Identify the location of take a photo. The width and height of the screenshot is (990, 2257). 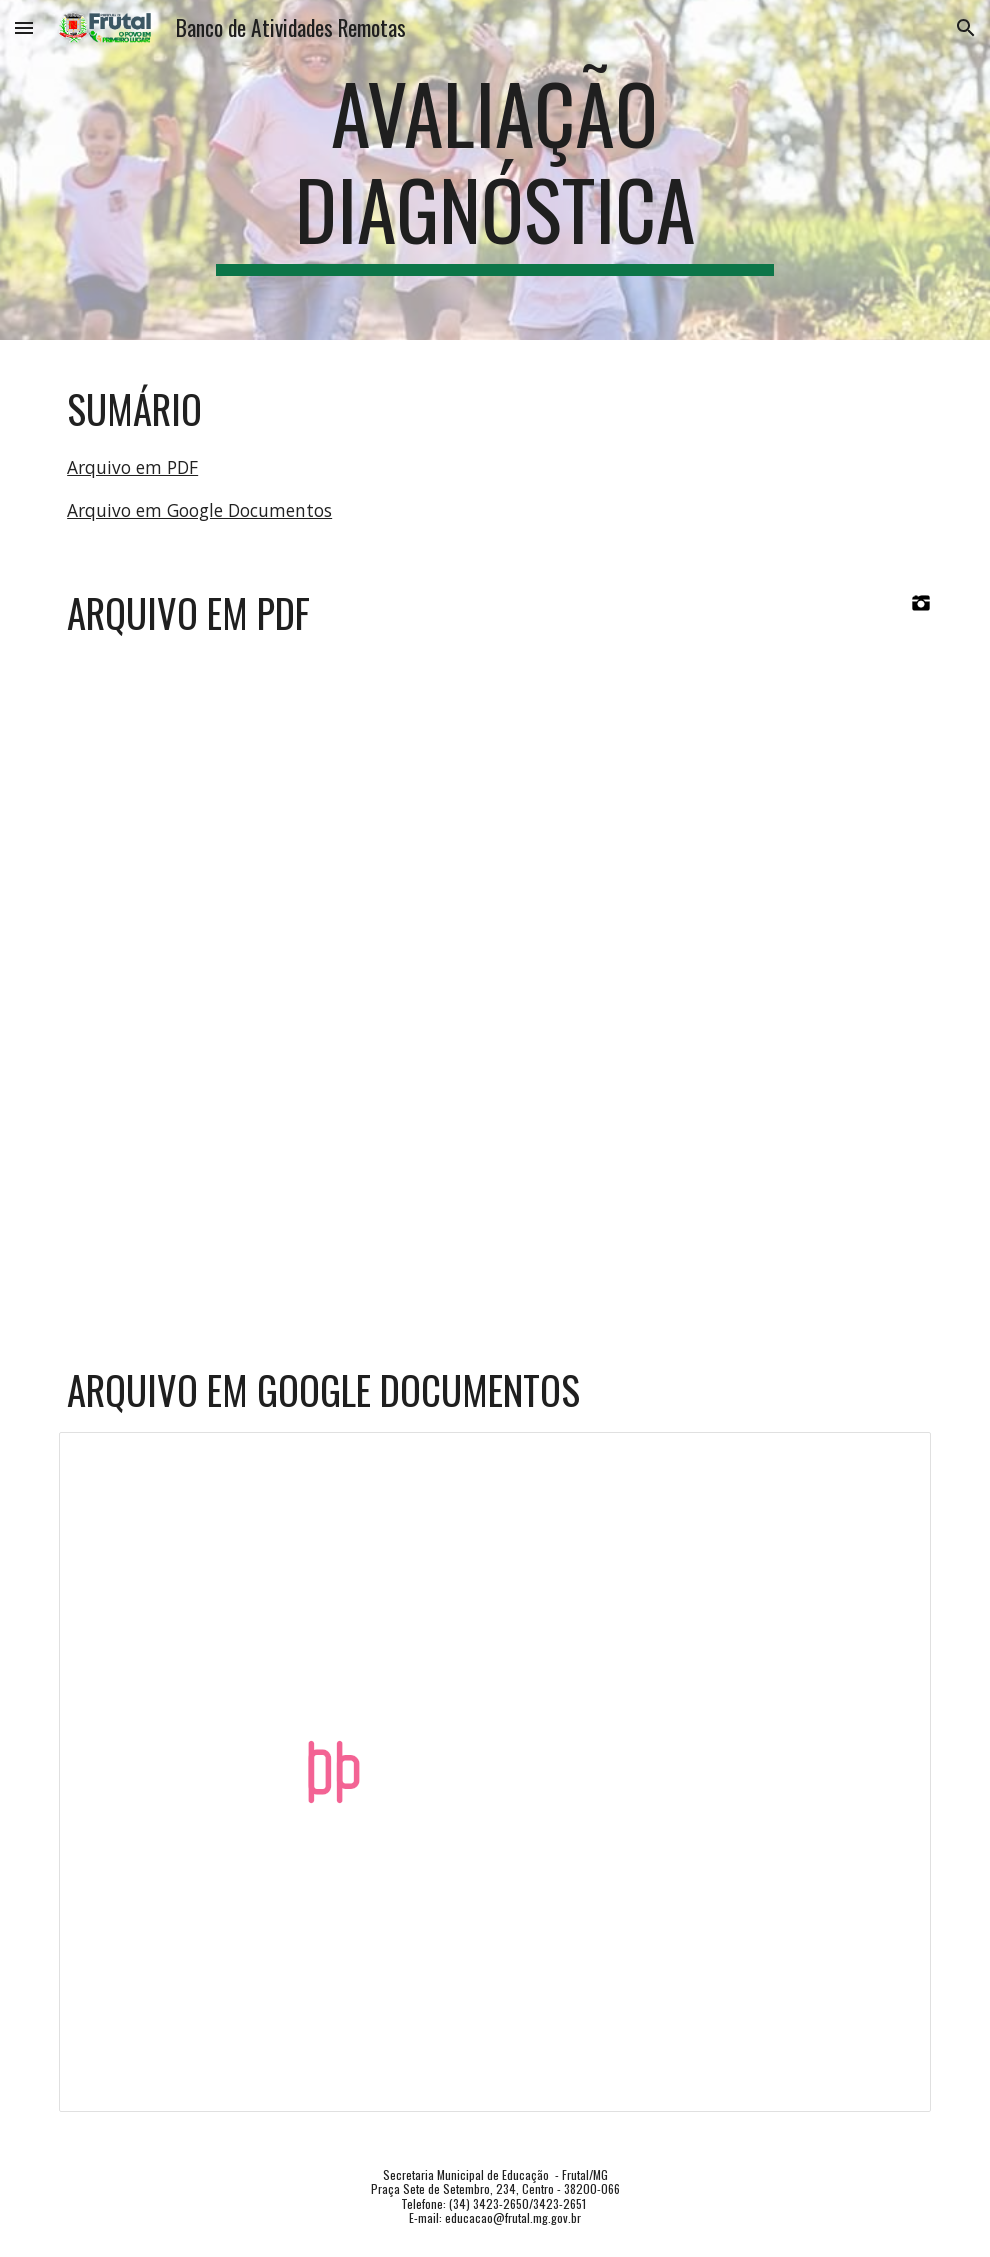
(921, 603).